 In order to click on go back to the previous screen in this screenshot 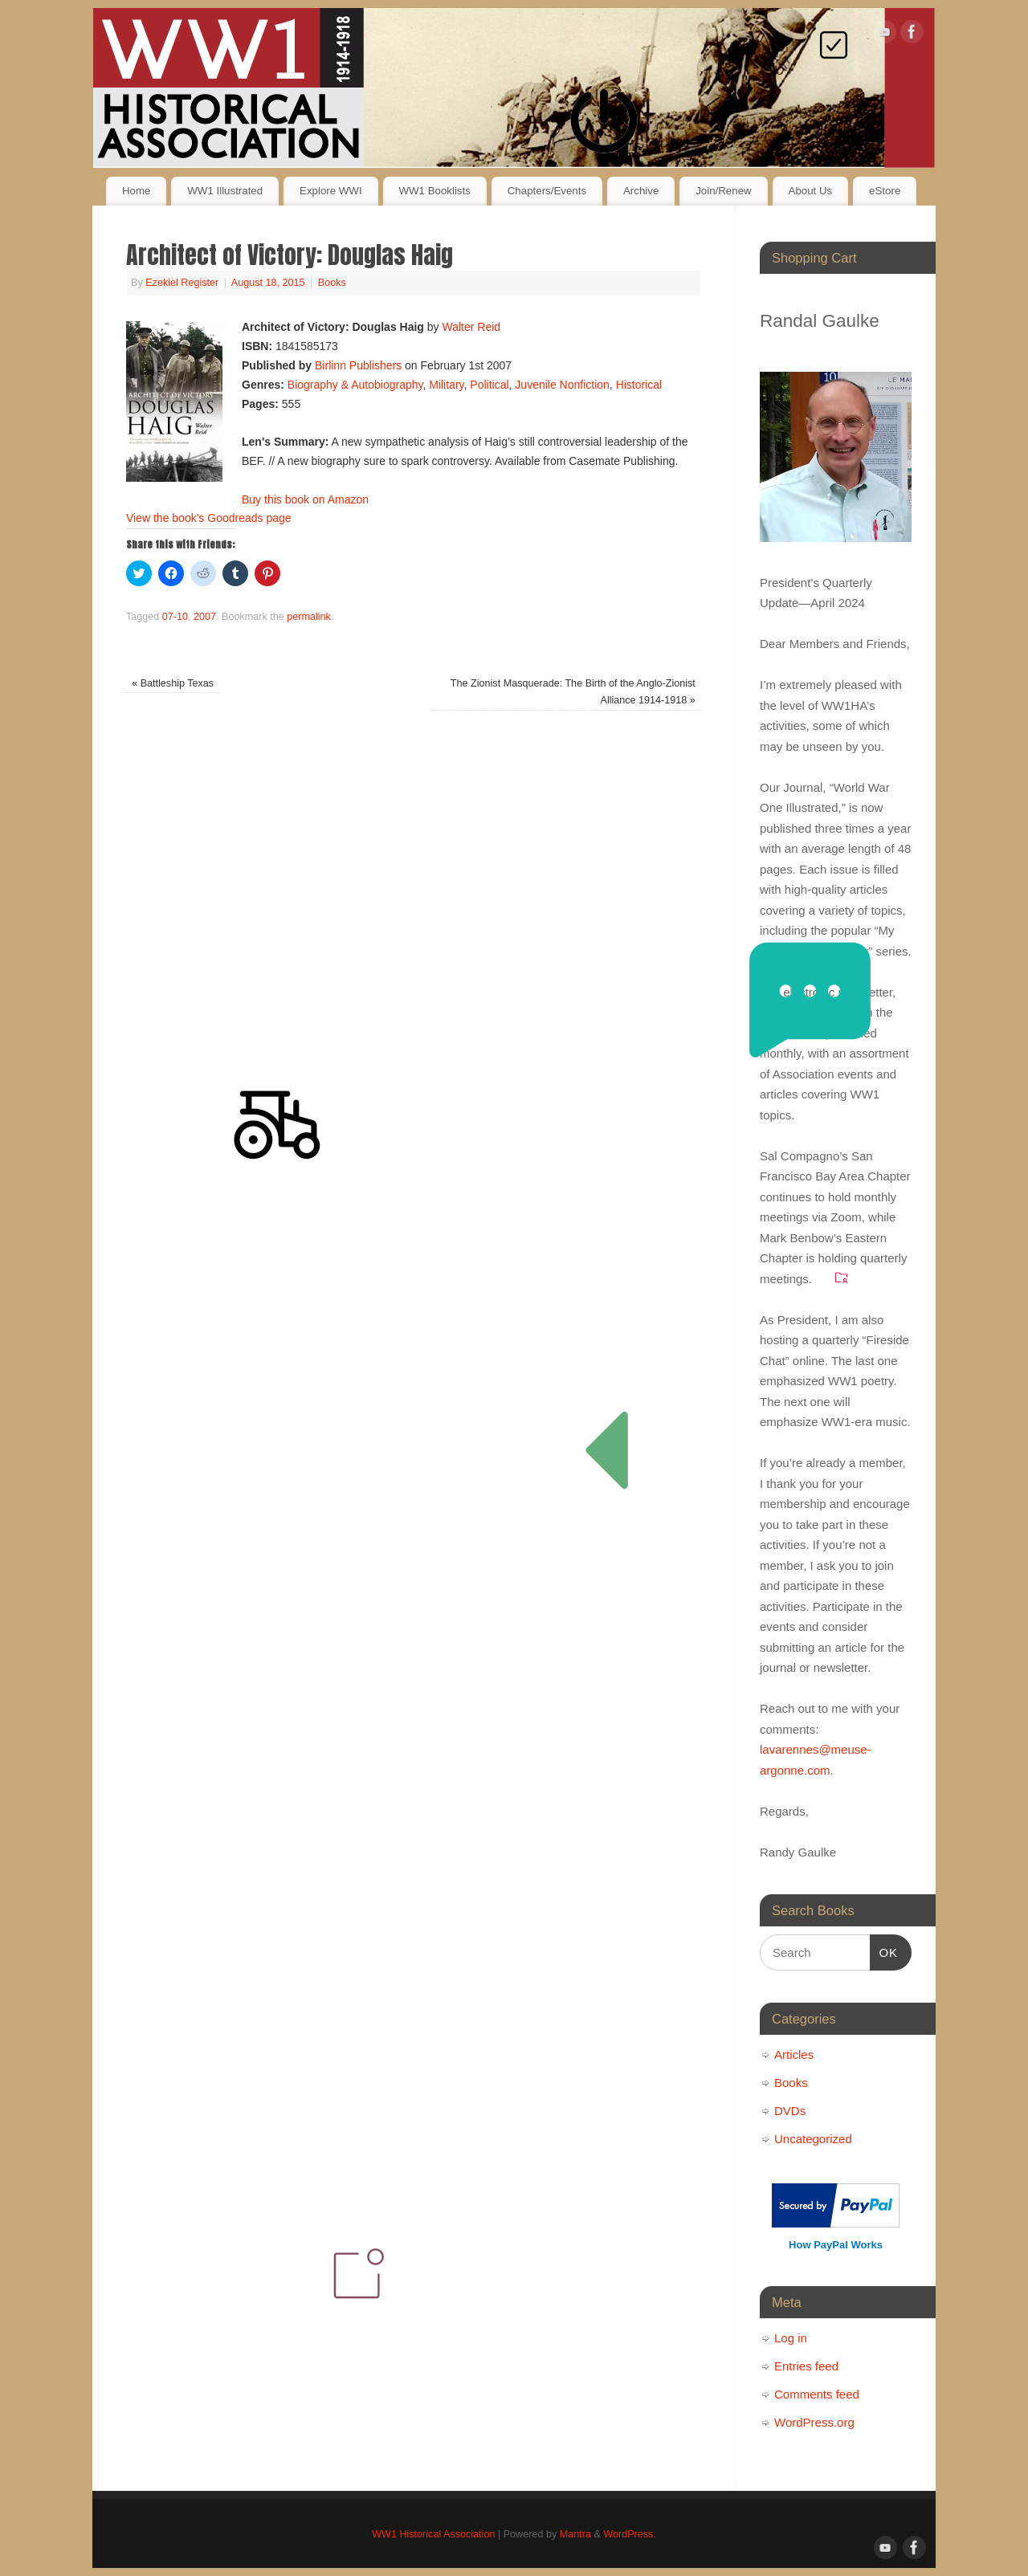, I will do `click(610, 1450)`.